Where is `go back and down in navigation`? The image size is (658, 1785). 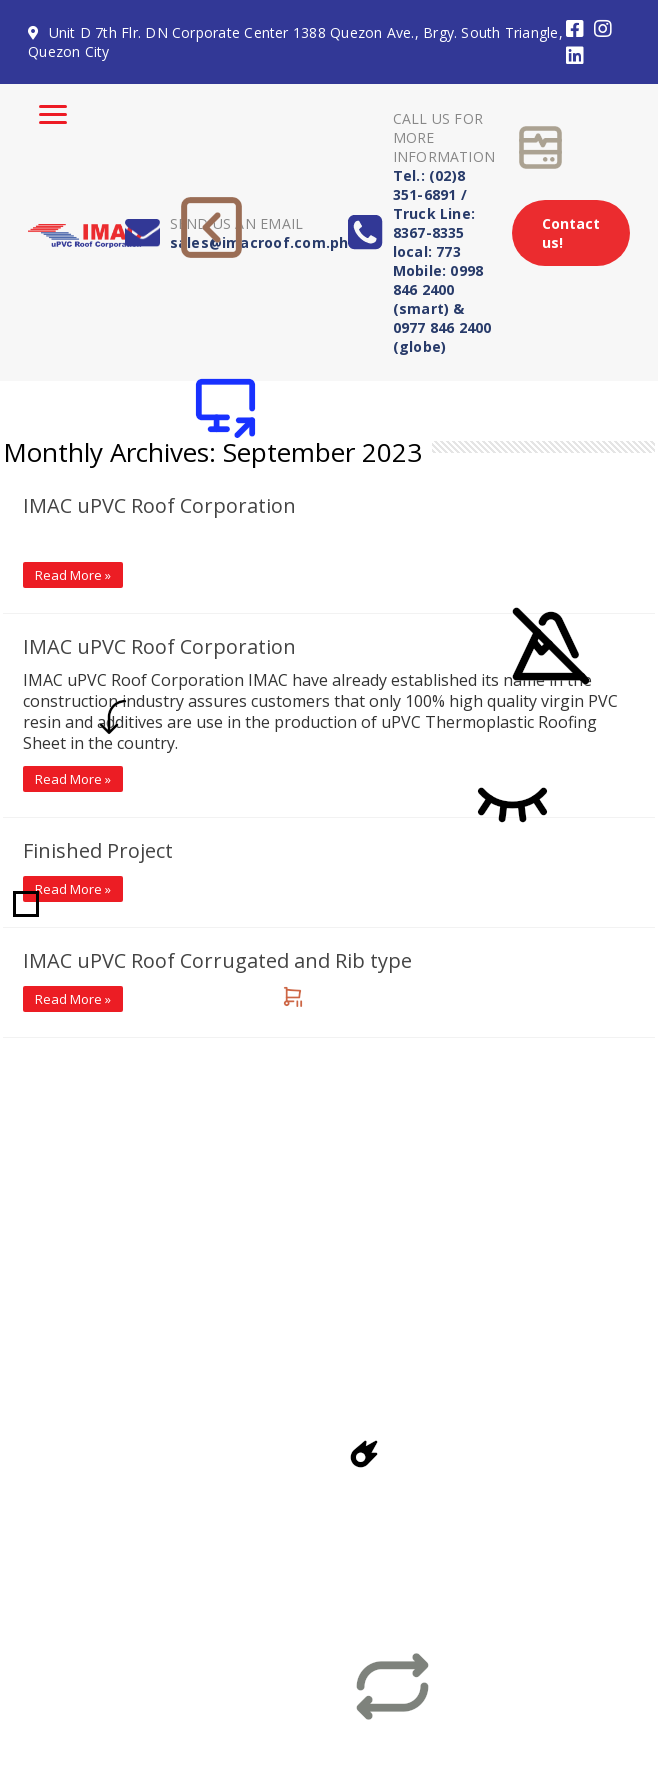
go back and down in navigation is located at coordinates (113, 717).